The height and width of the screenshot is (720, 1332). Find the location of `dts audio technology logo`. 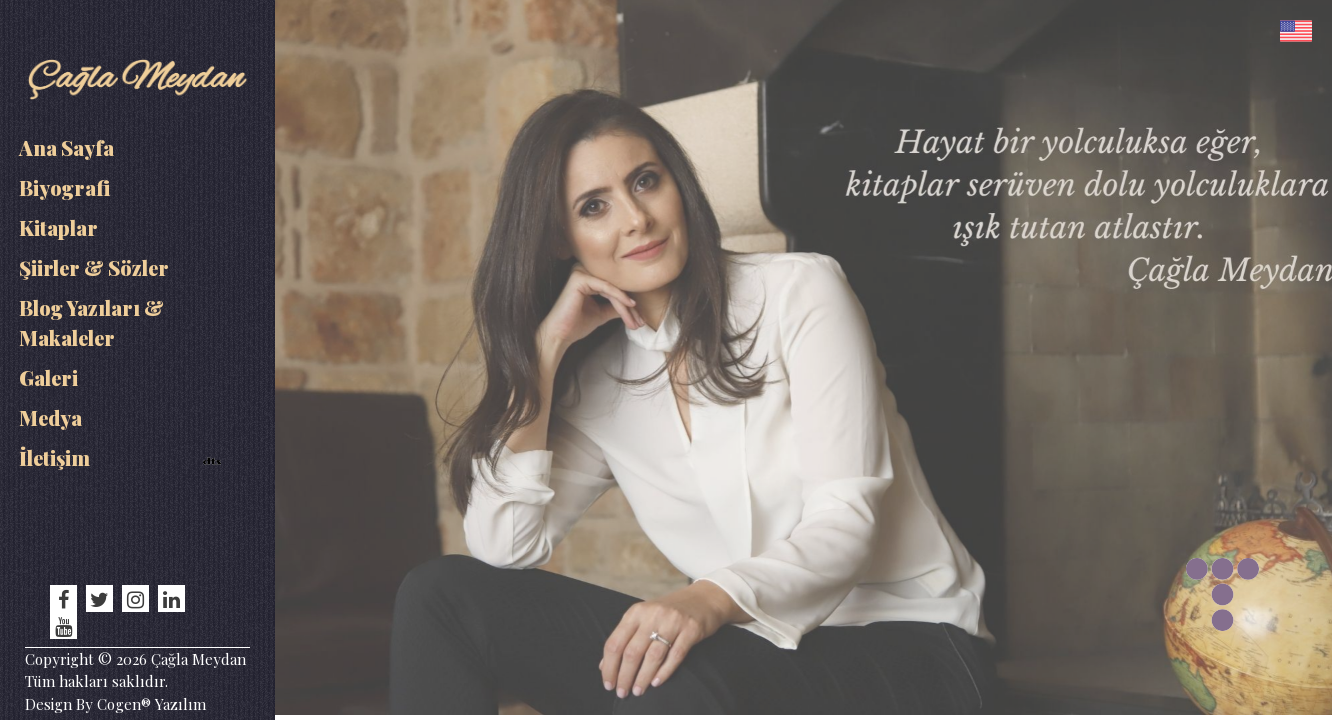

dts audio technology logo is located at coordinates (212, 461).